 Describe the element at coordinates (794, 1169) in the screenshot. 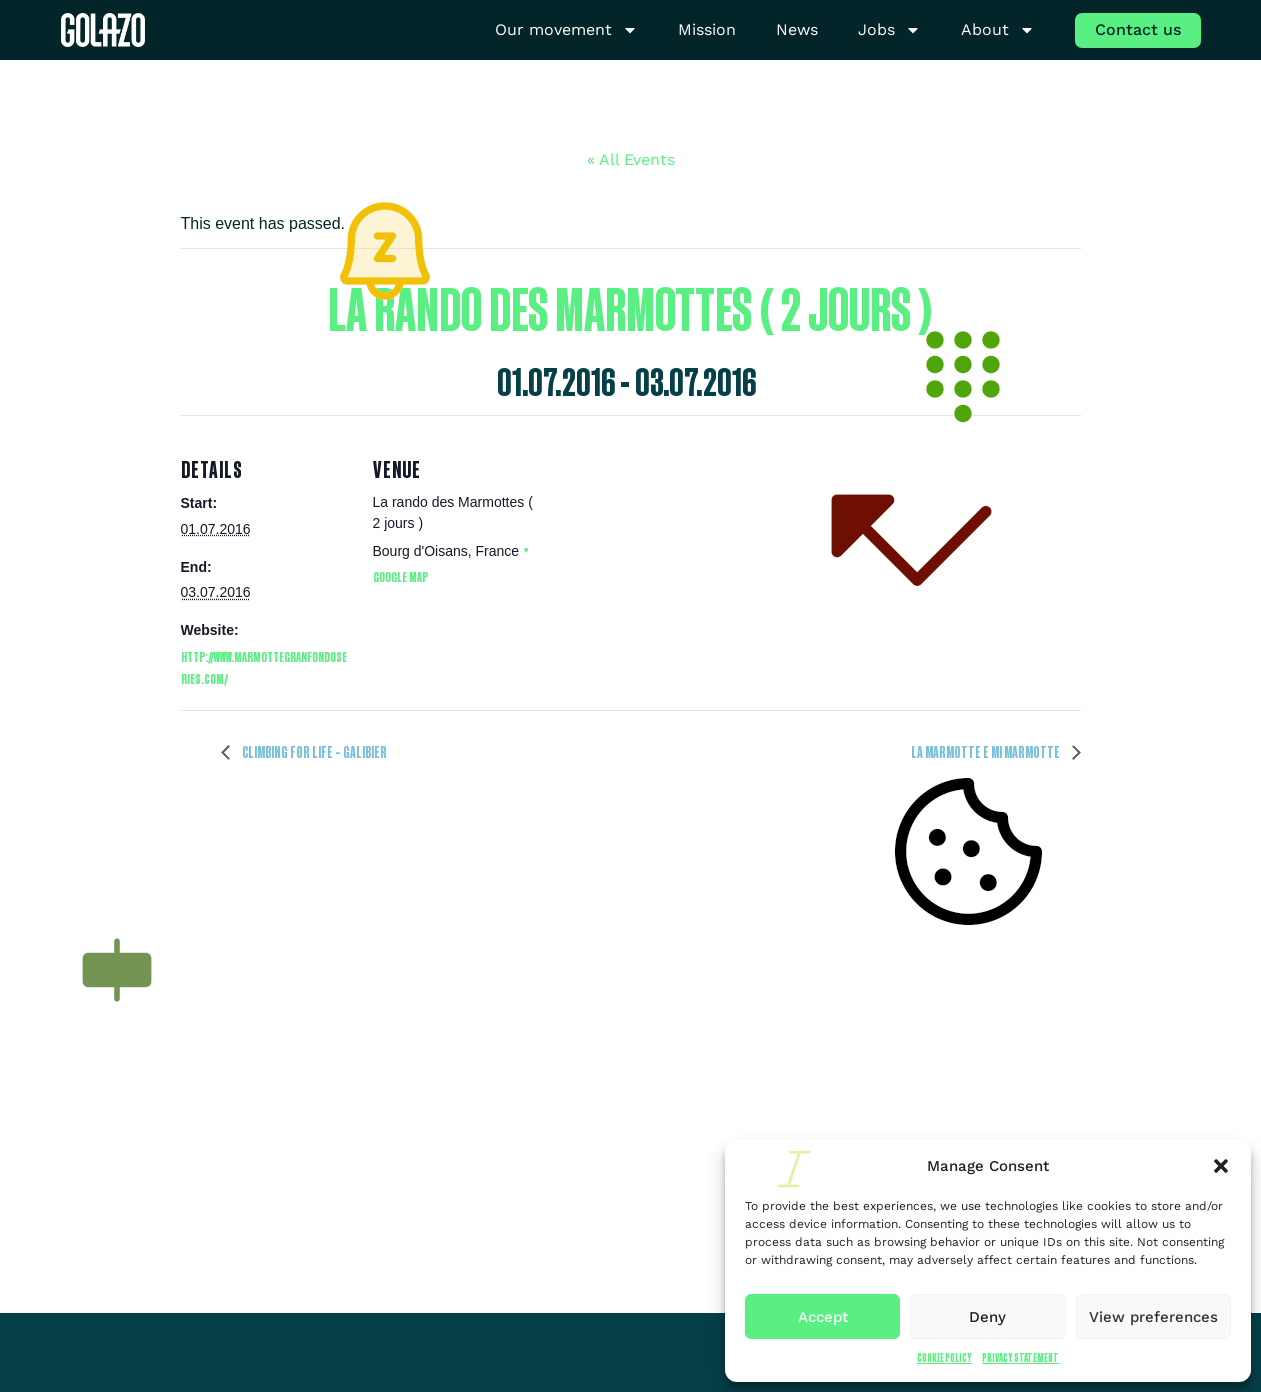

I see `apply italic formatting to selected text` at that location.